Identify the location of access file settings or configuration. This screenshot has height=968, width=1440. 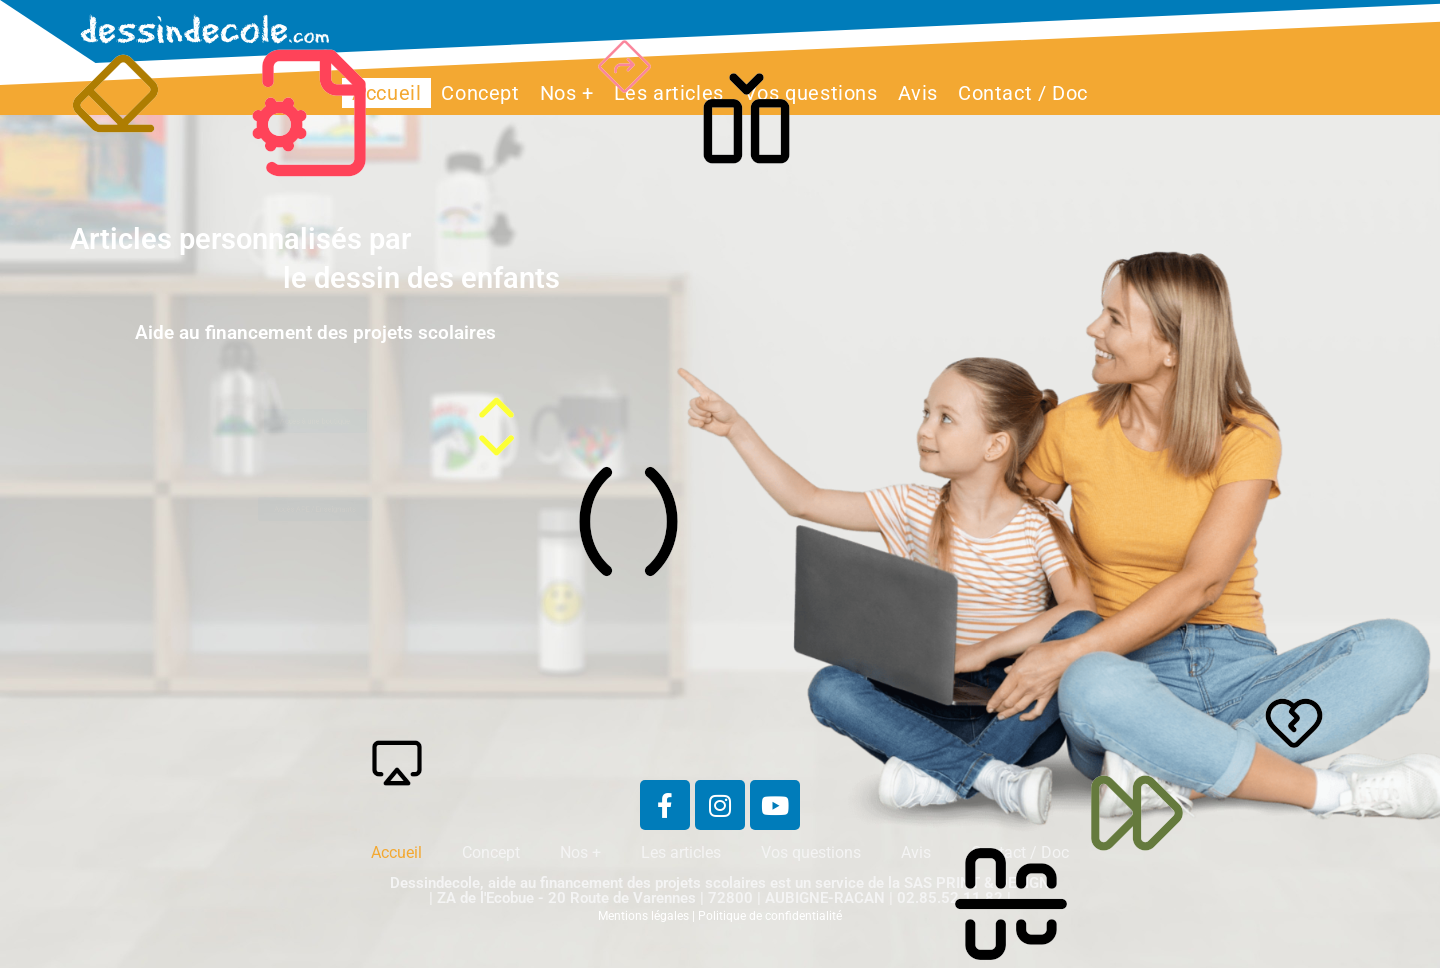
(314, 113).